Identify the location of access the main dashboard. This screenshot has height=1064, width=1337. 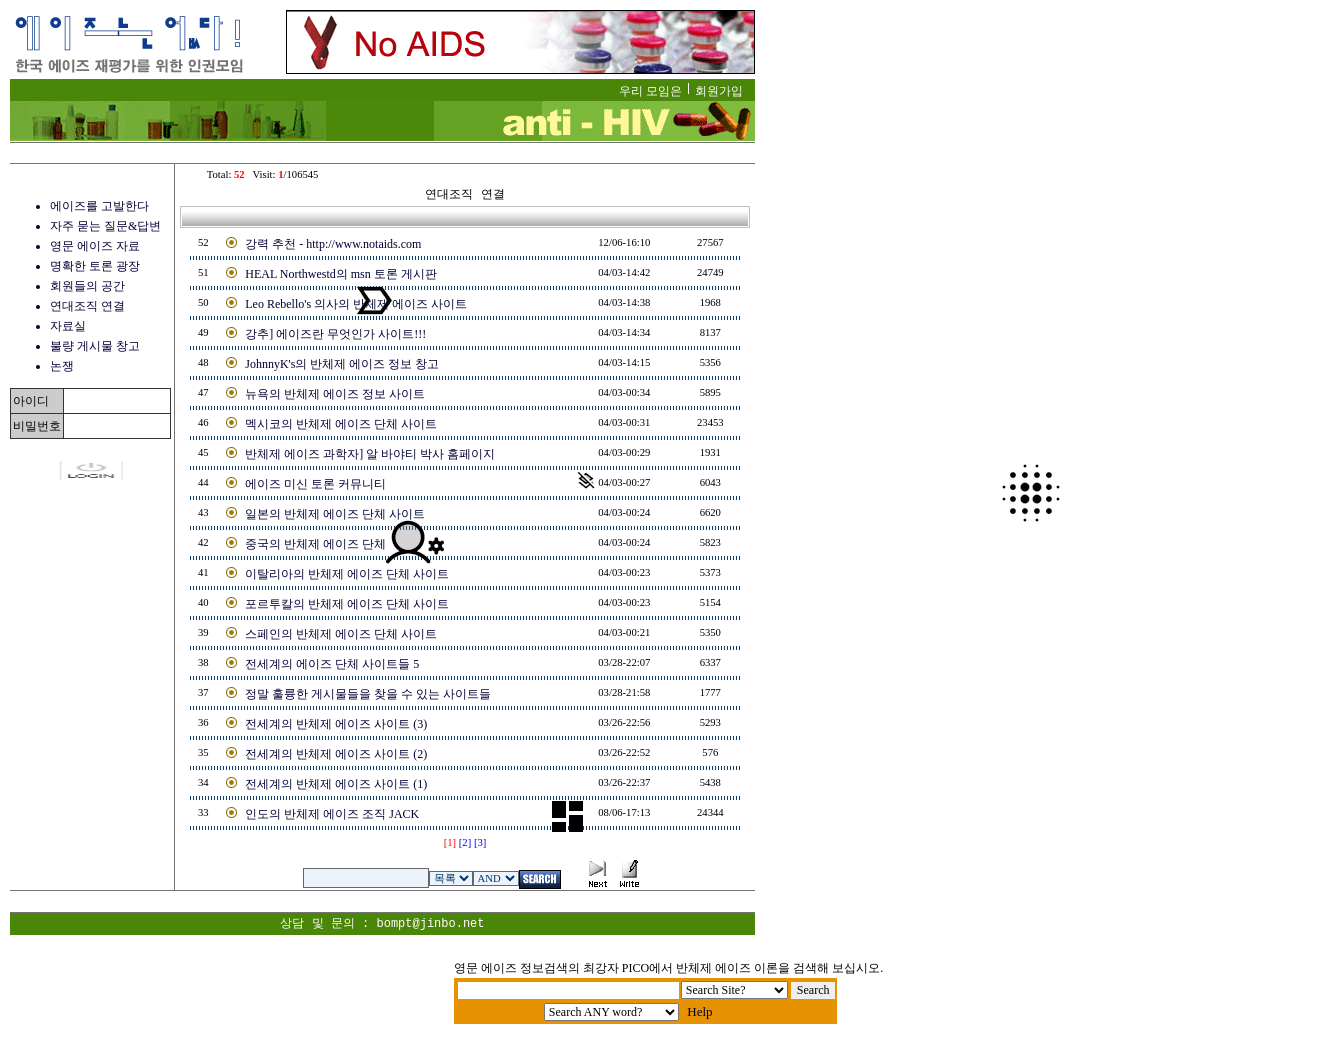
(567, 816).